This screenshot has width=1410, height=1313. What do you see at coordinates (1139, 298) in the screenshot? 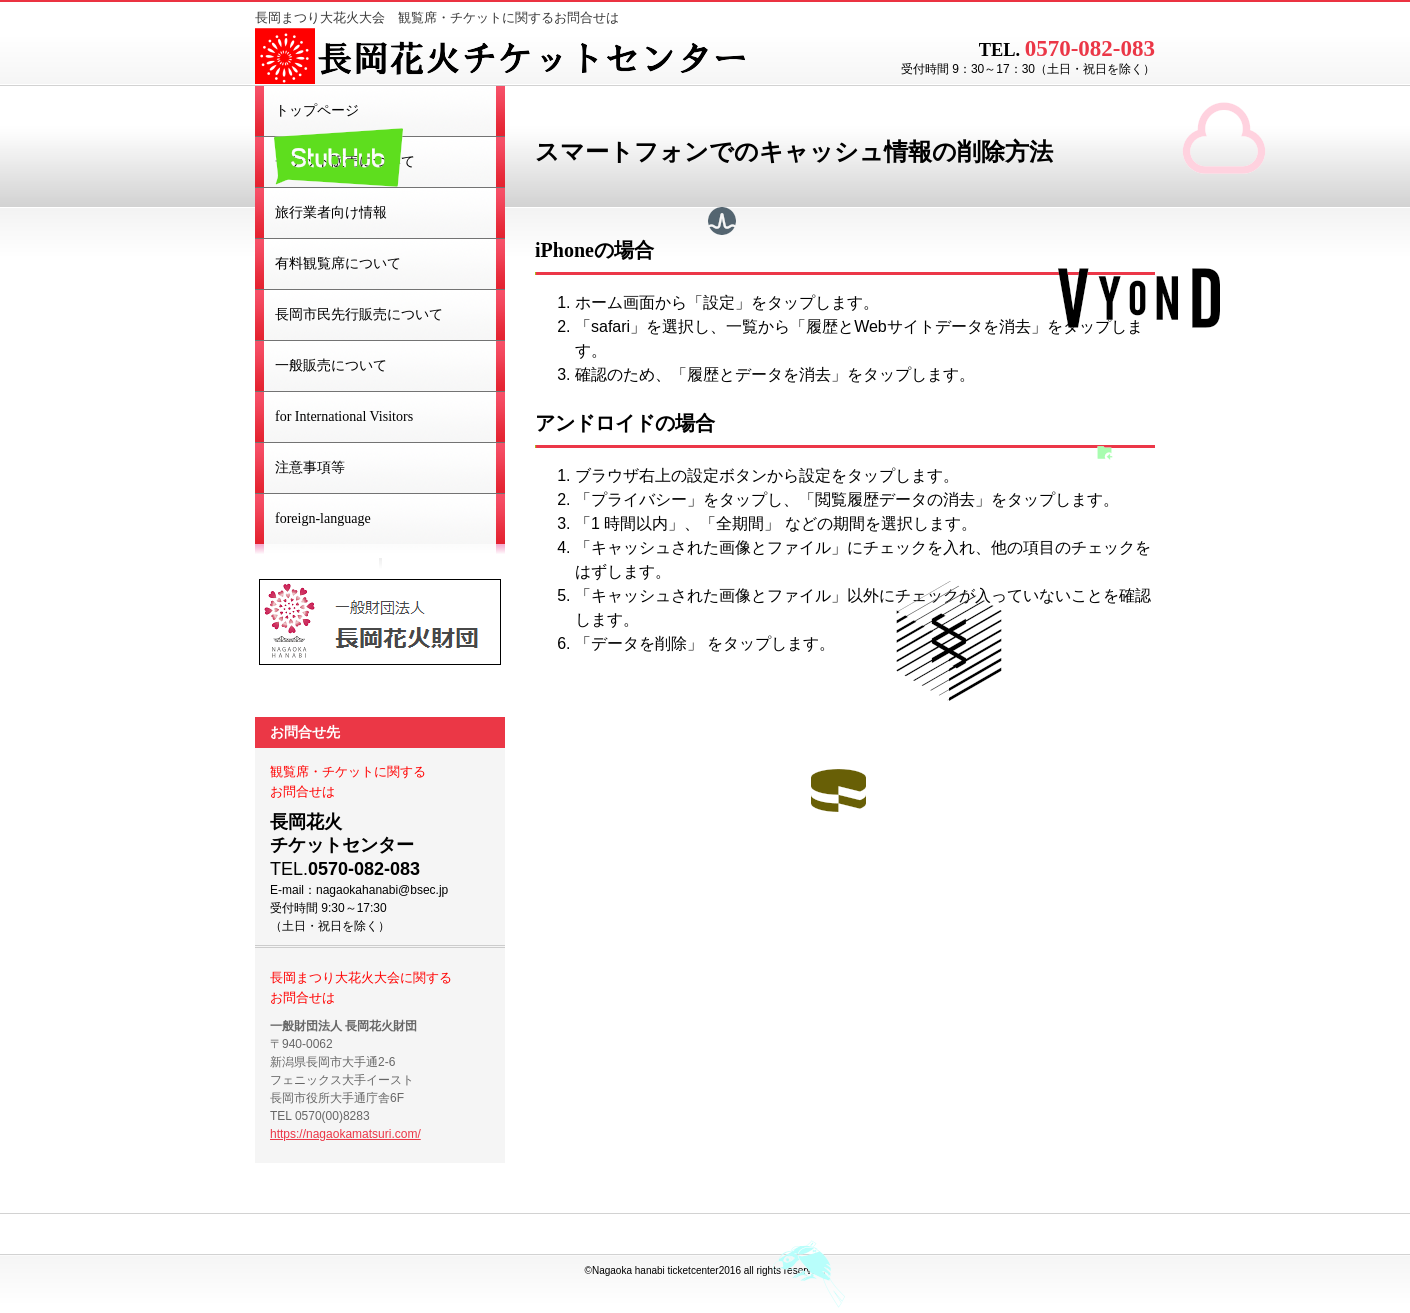
I see `open vyond animation software` at bounding box center [1139, 298].